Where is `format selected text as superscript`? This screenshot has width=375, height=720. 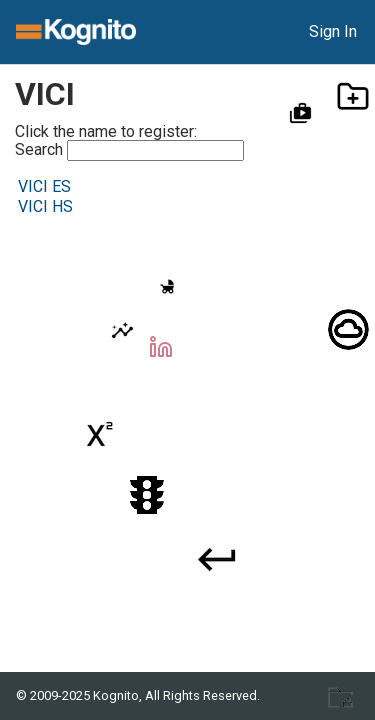
format selected text as superscript is located at coordinates (96, 434).